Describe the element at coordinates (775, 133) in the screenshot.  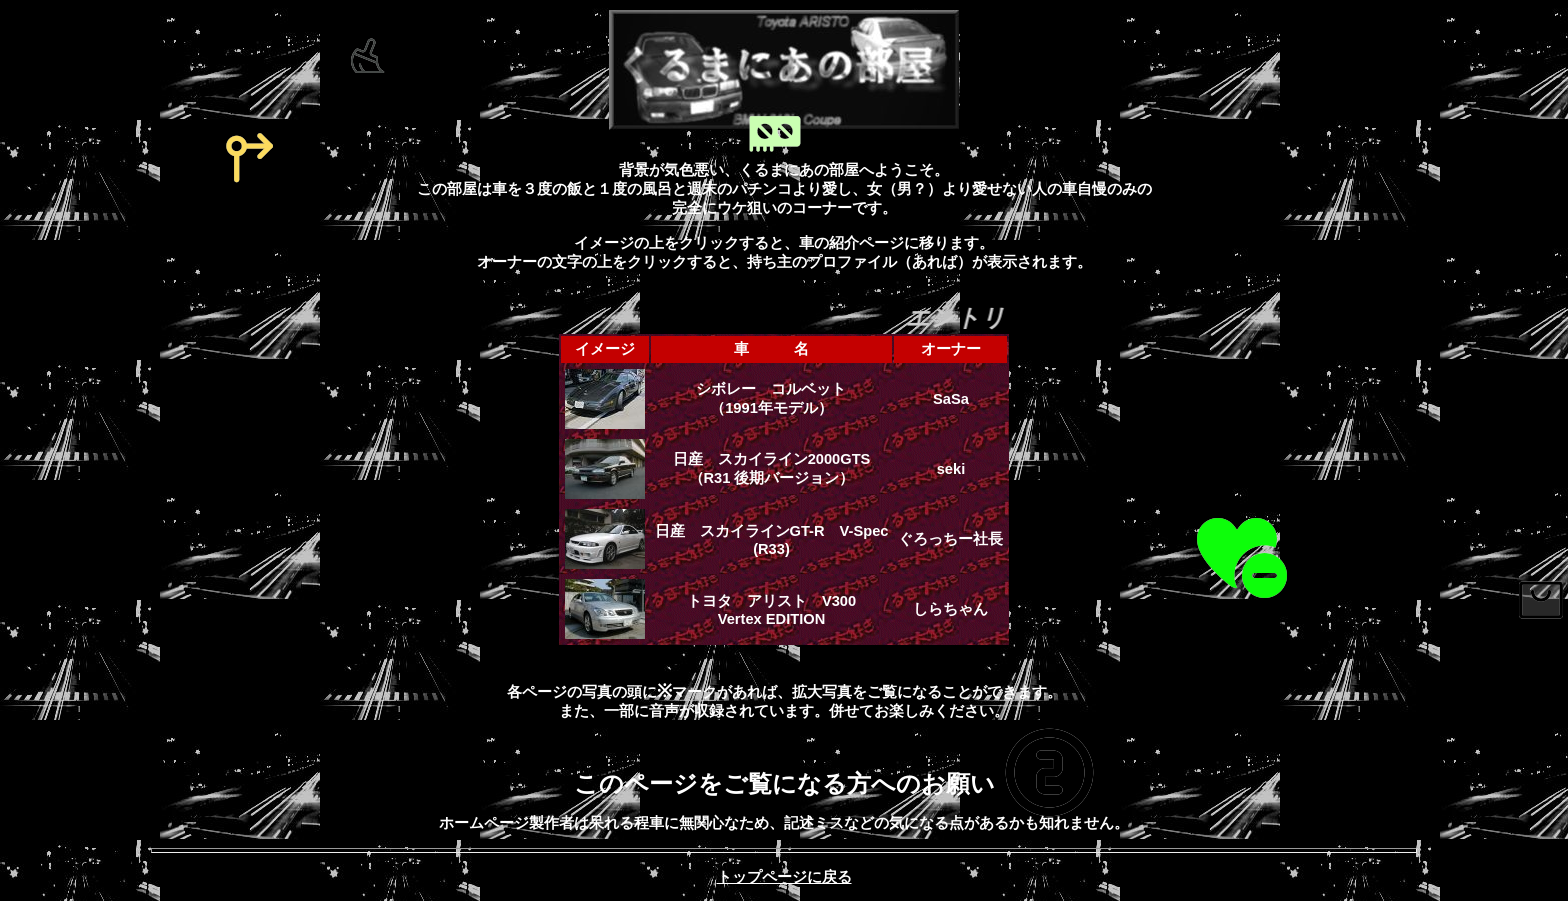
I see `view graphics card or GPU information` at that location.